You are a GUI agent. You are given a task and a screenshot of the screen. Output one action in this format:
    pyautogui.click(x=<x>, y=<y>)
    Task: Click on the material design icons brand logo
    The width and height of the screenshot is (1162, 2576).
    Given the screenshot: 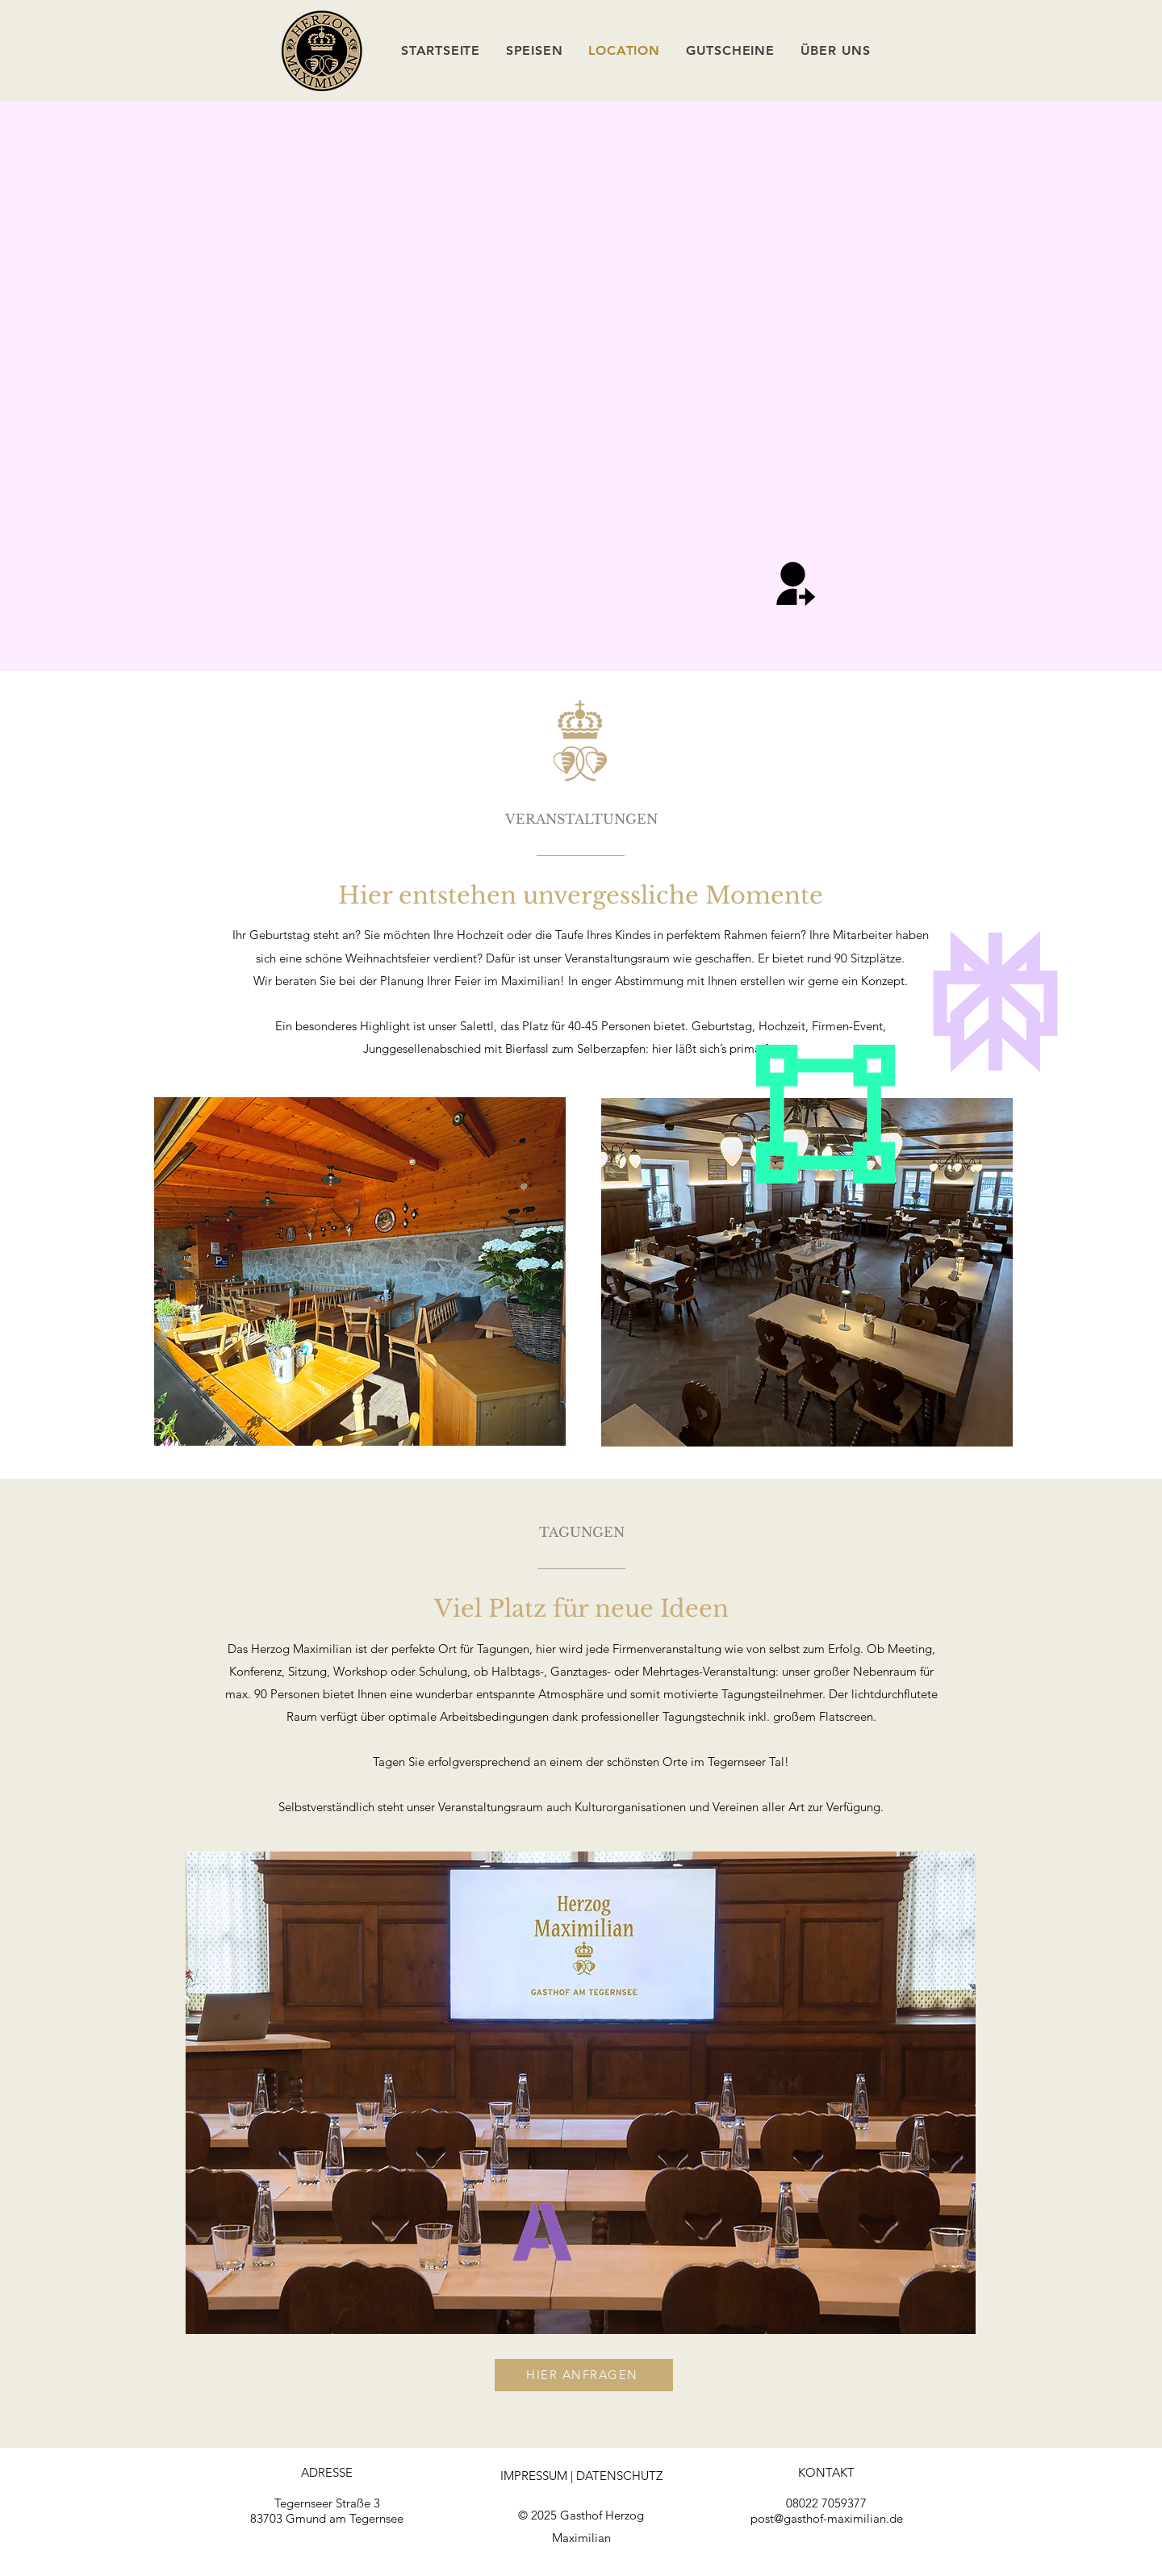 What is the action you would take?
    pyautogui.click(x=826, y=1114)
    